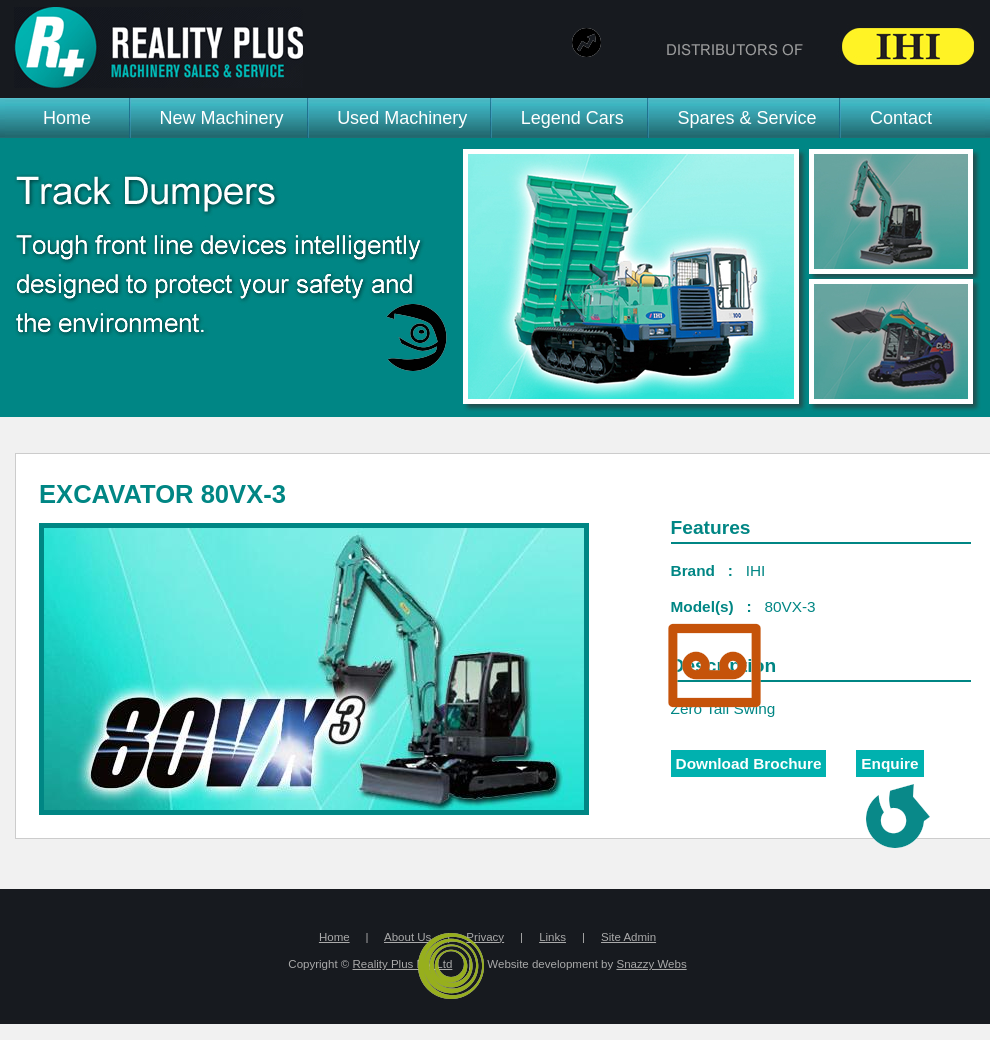 The height and width of the screenshot is (1040, 990). Describe the element at coordinates (416, 337) in the screenshot. I see `openSUSE Linux distribution logo` at that location.